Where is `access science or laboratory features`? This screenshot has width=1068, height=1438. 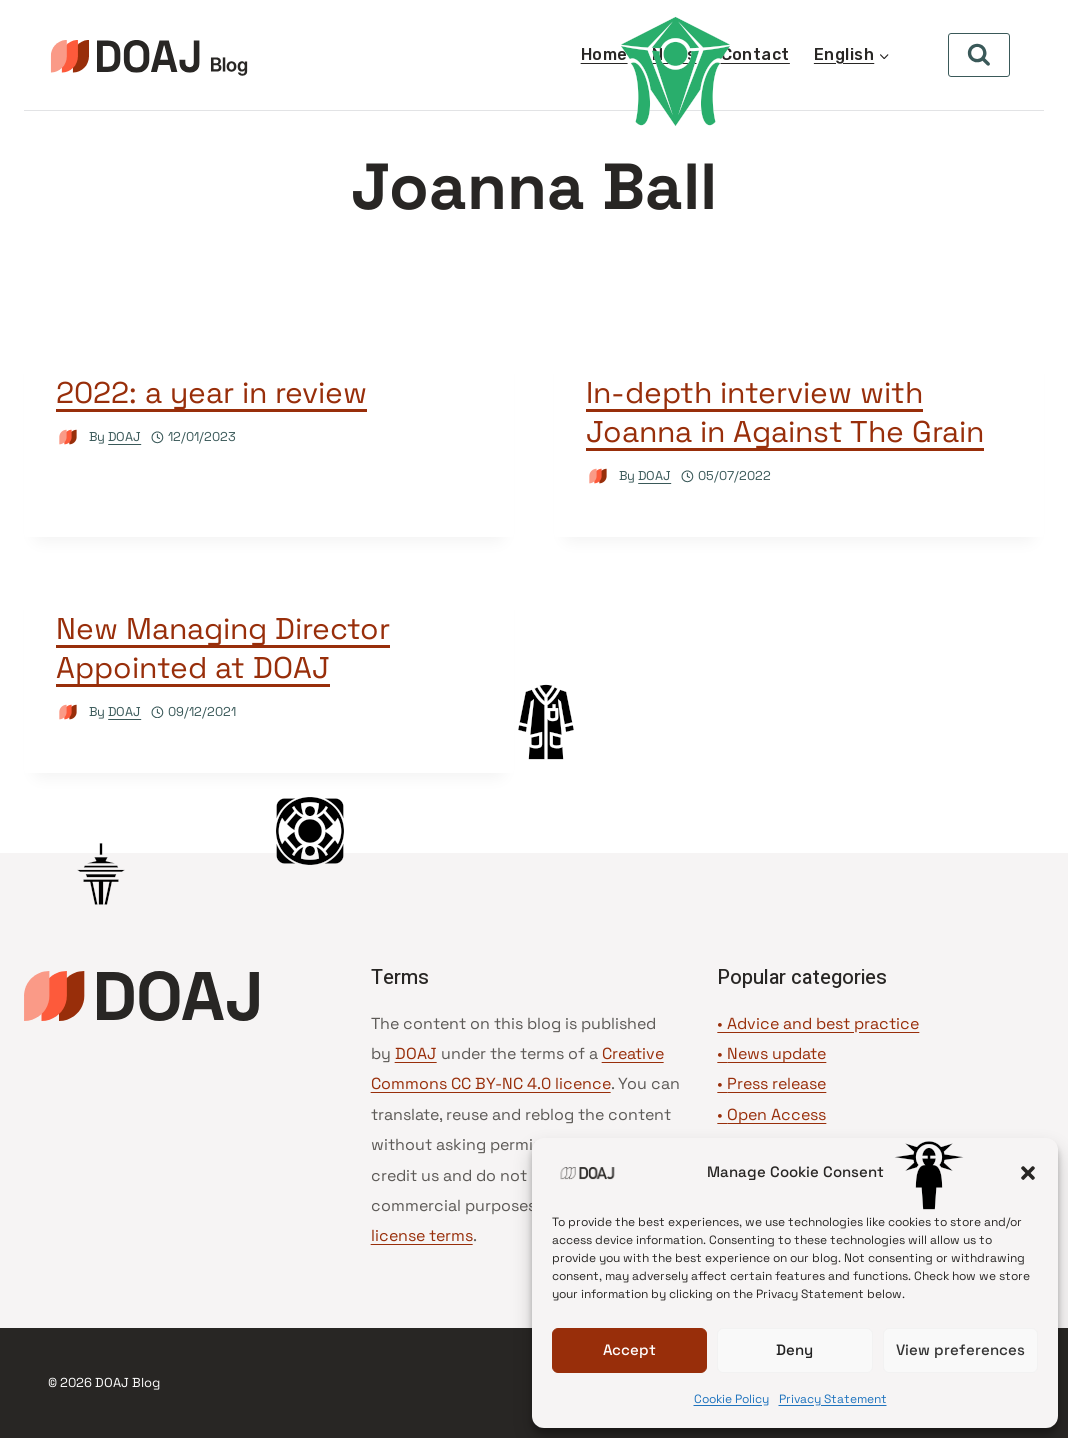
access science or laboratory features is located at coordinates (546, 722).